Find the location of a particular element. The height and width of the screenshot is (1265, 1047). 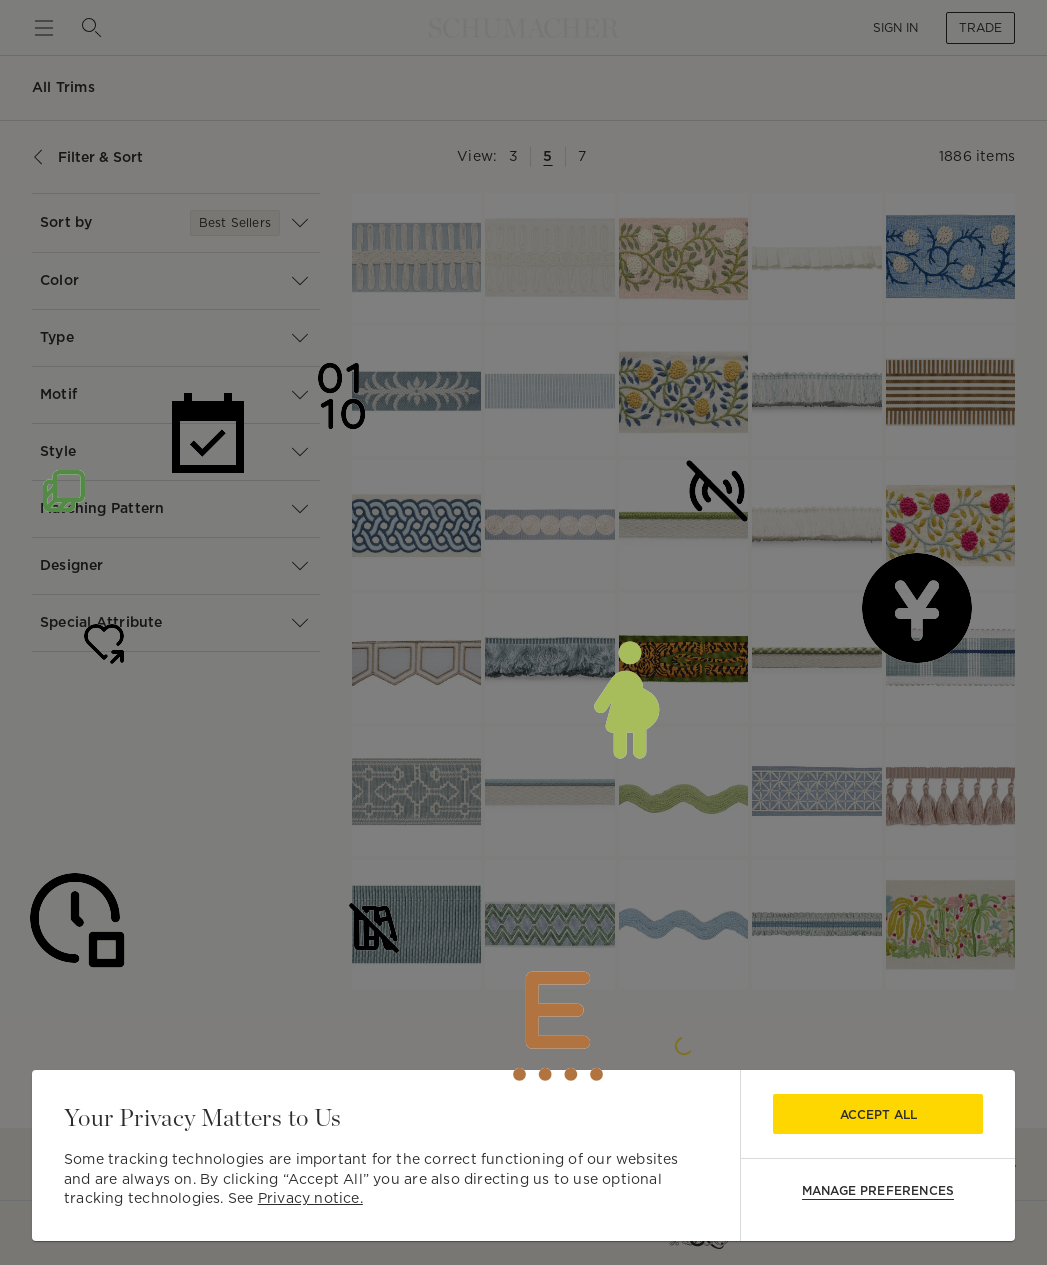

view balance in chinese yuan is located at coordinates (917, 608).